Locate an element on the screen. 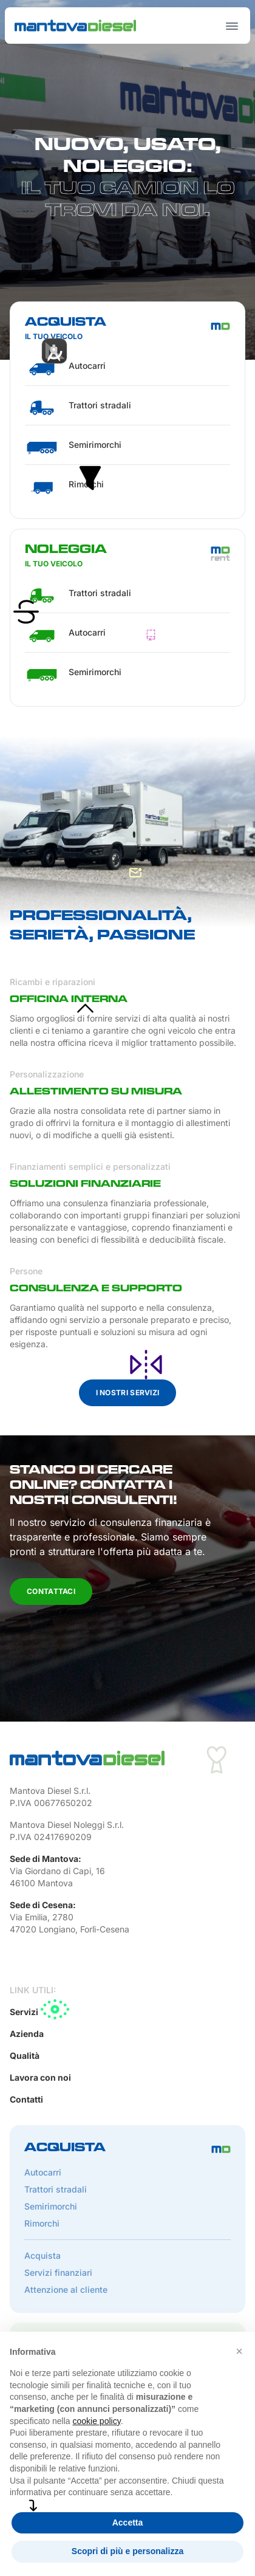  filter results or content is located at coordinates (90, 476).